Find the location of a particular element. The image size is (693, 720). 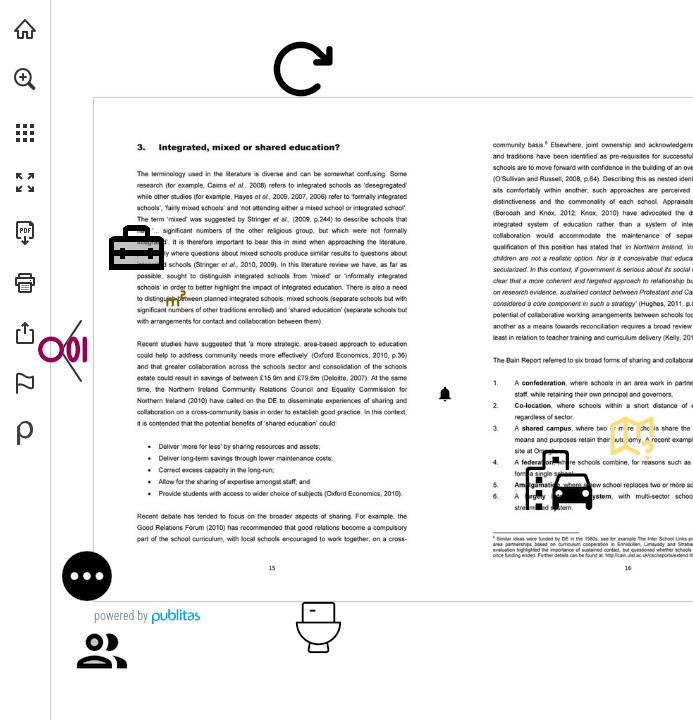

locate nearby restrooms is located at coordinates (318, 626).